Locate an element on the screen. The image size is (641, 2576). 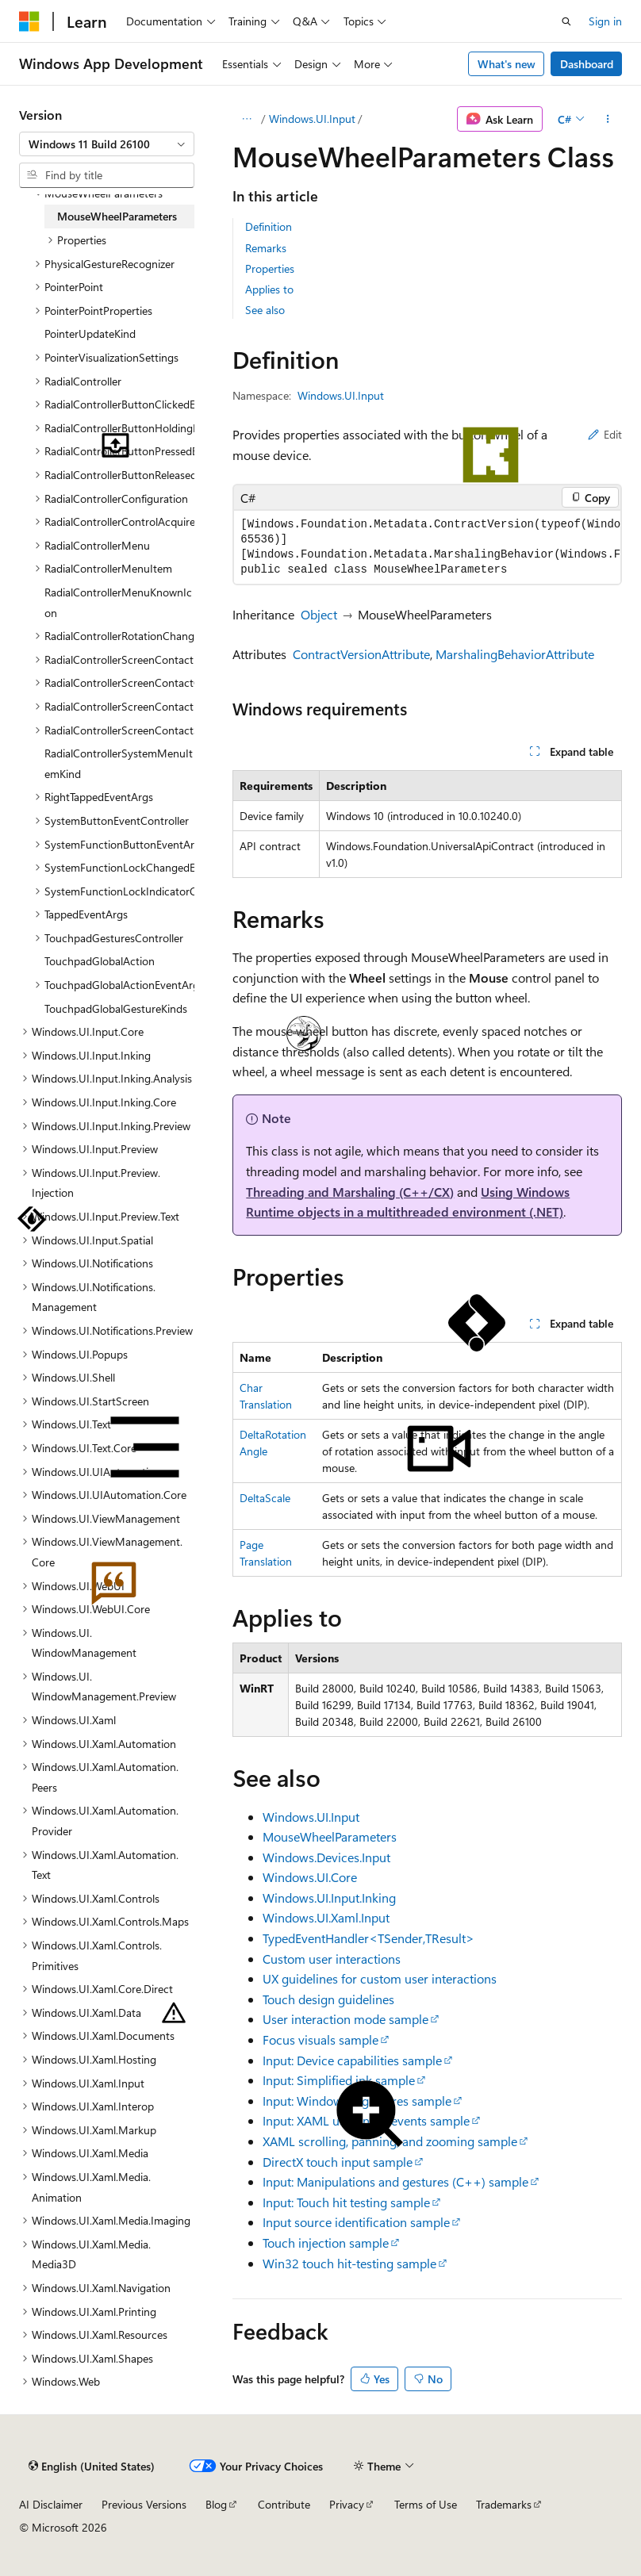
google tag manager logo is located at coordinates (477, 1323).